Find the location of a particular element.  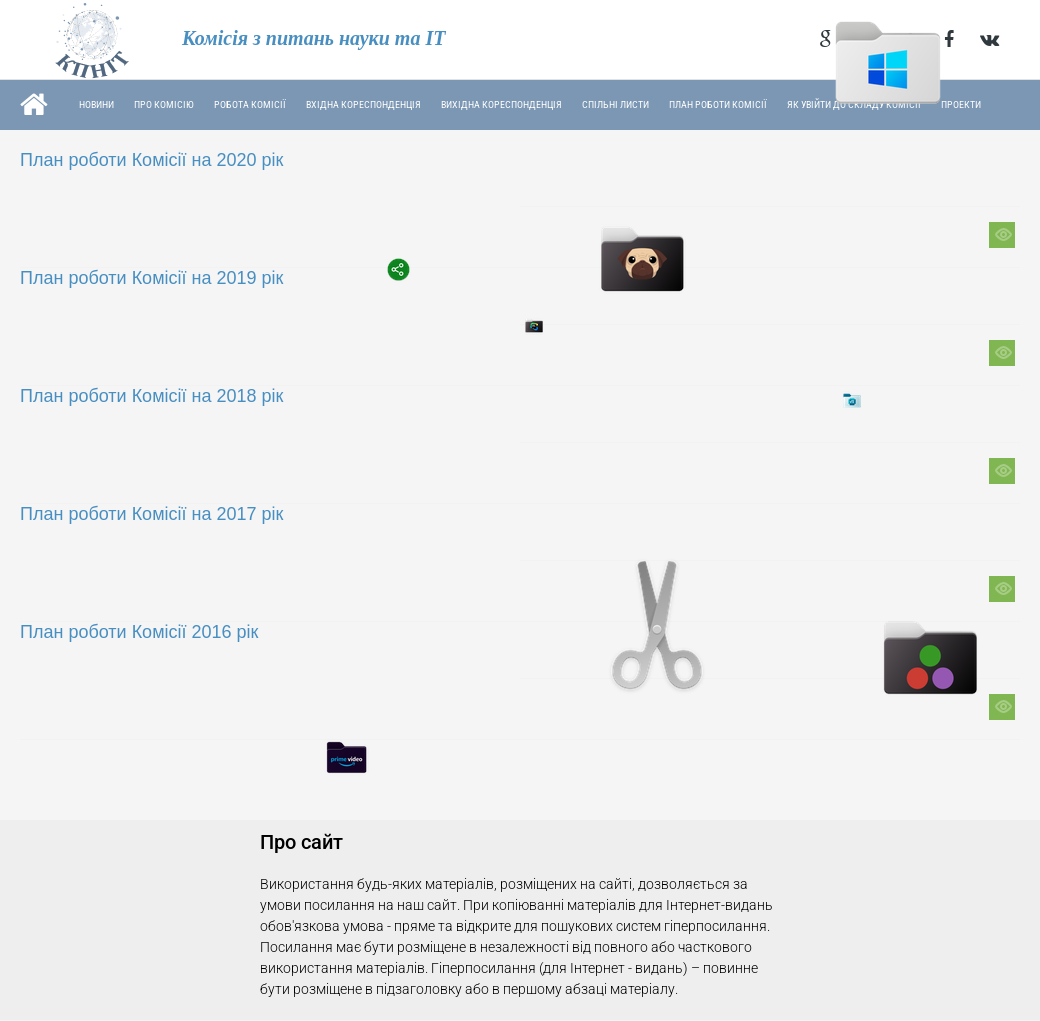

open microsoft math solver files folder is located at coordinates (852, 401).